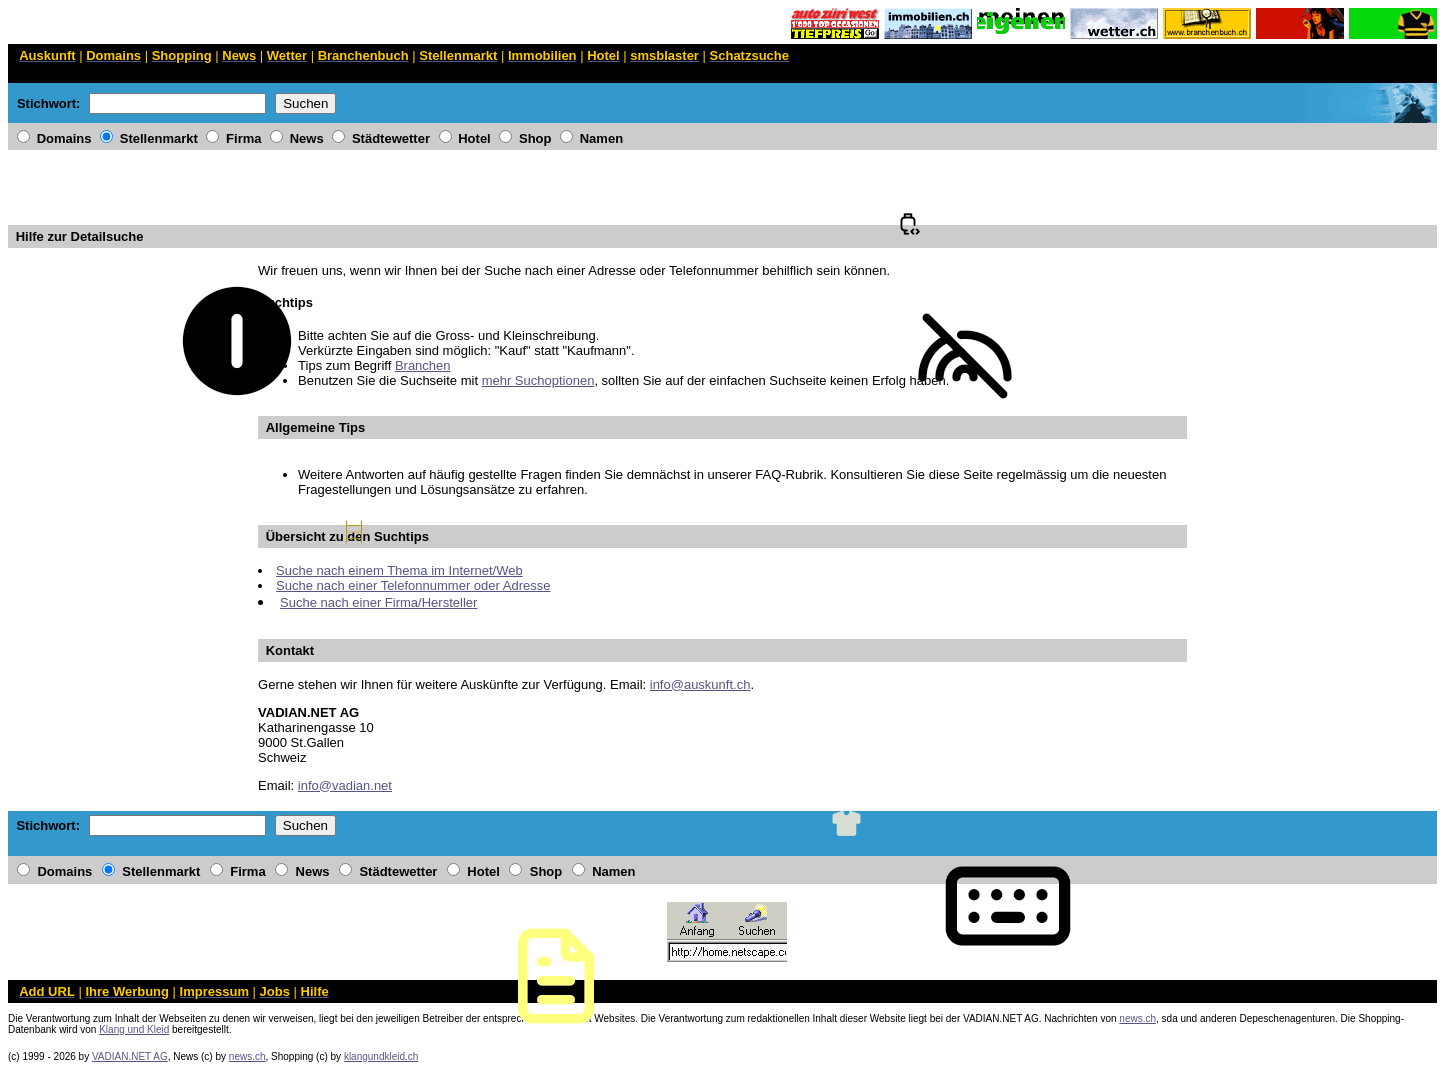 This screenshot has width=1445, height=1078. What do you see at coordinates (846, 823) in the screenshot?
I see `browse clothing or apparel items` at bounding box center [846, 823].